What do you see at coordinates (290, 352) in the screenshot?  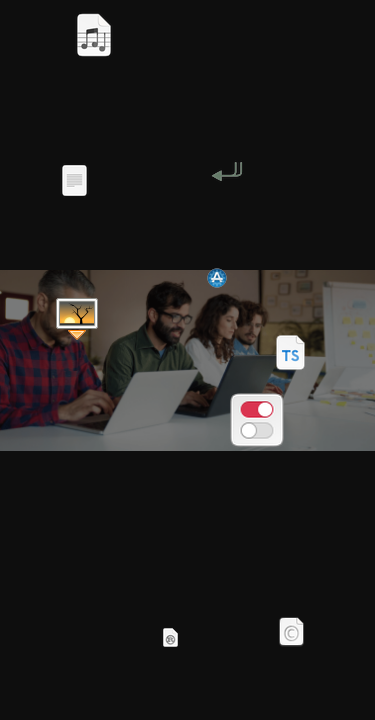 I see `a typescript source code file` at bounding box center [290, 352].